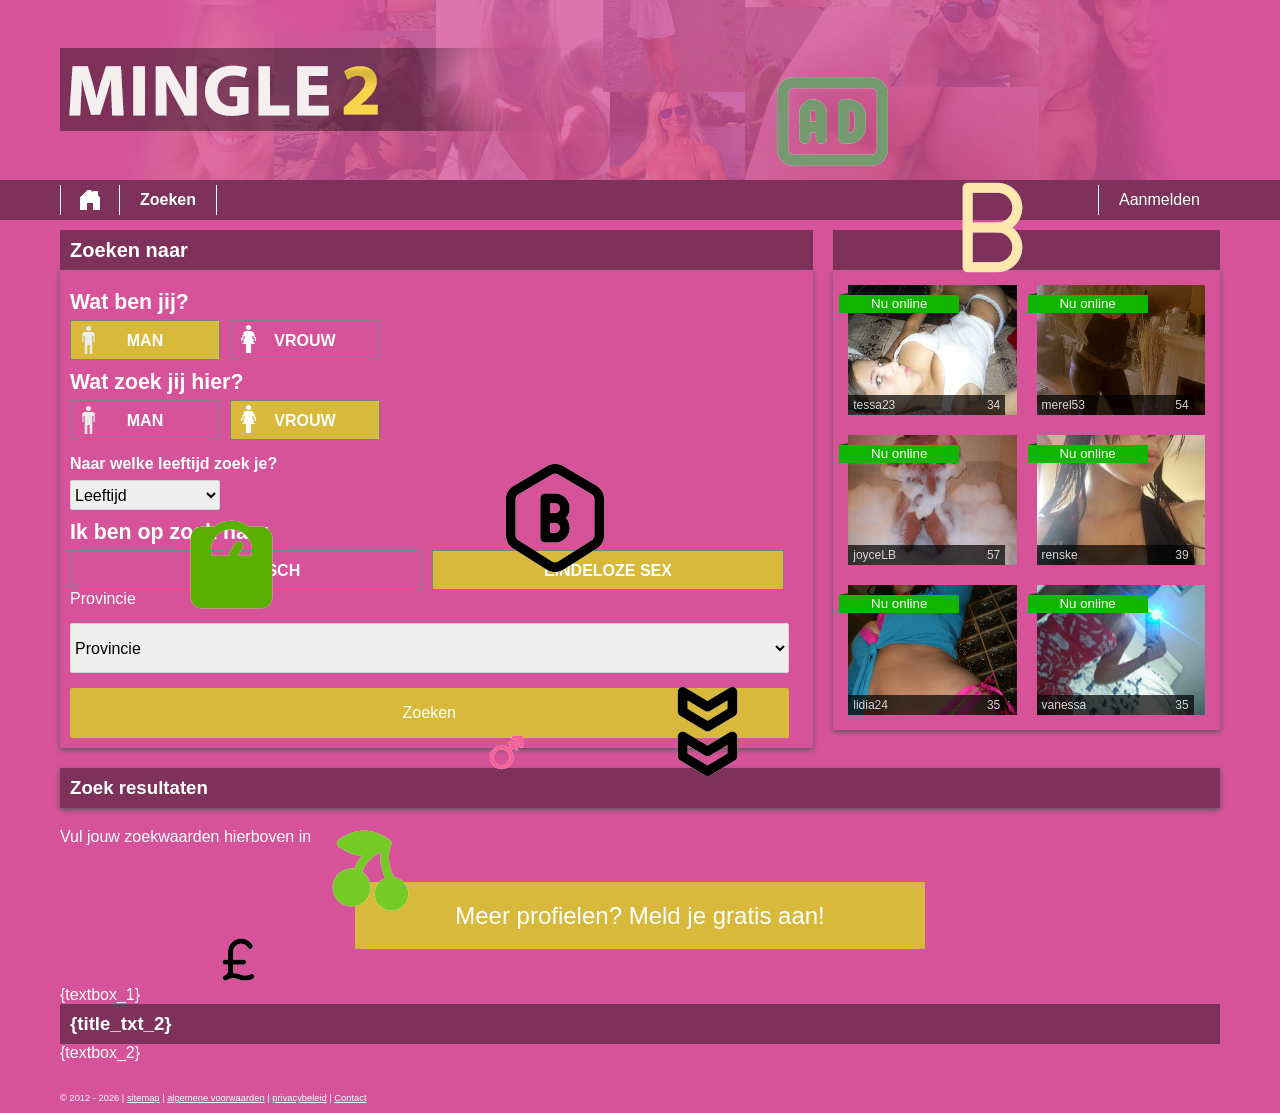 The height and width of the screenshot is (1113, 1280). What do you see at coordinates (370, 868) in the screenshot?
I see `indicates fruit or food category` at bounding box center [370, 868].